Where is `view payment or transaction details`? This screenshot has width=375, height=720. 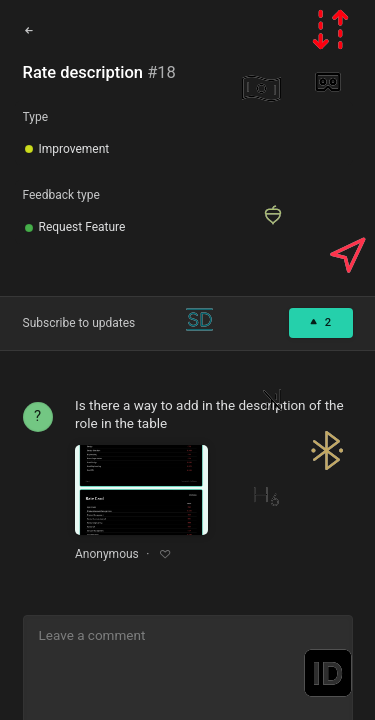 view payment or transaction details is located at coordinates (261, 88).